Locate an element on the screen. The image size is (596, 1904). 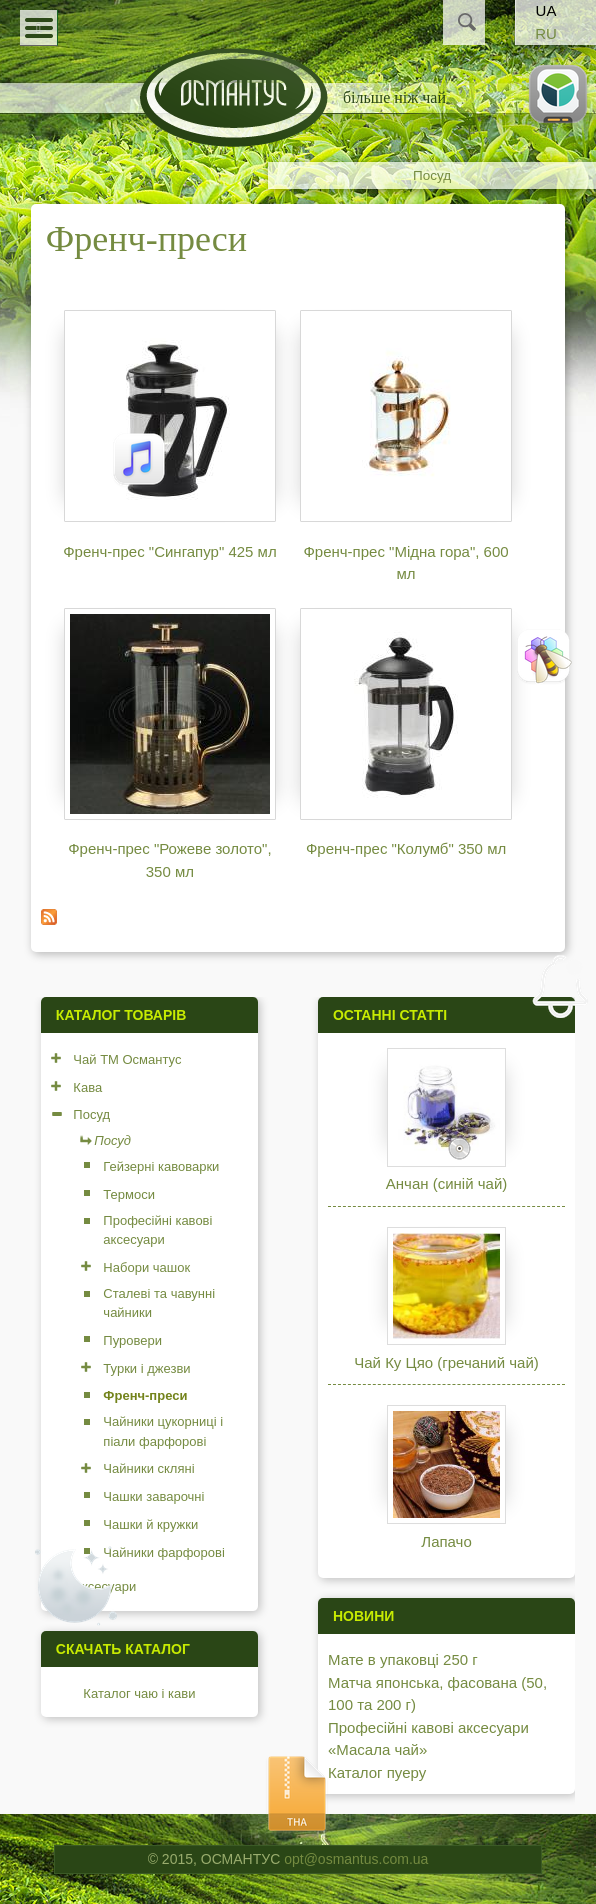
indicates clear night weather conditions is located at coordinates (76, 1586).